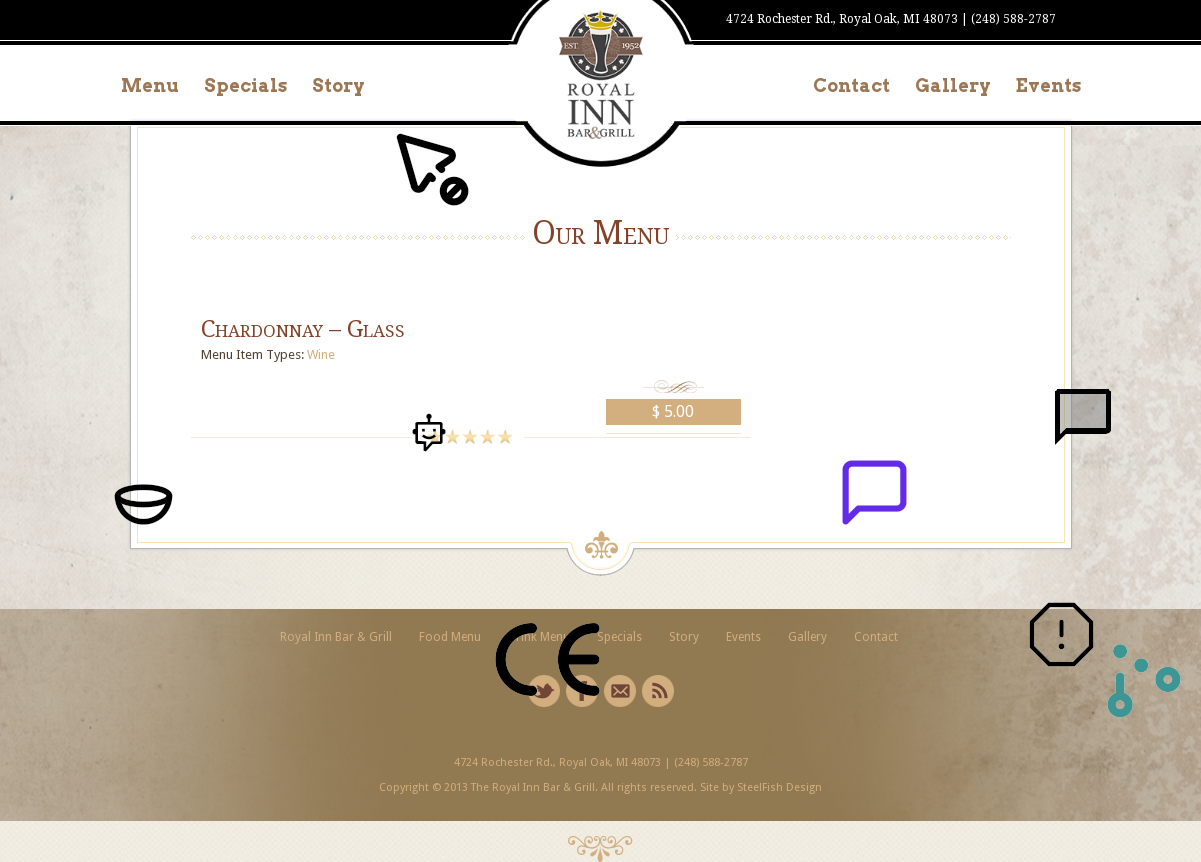 This screenshot has width=1201, height=862. Describe the element at coordinates (1061, 634) in the screenshot. I see `stop or halt current action` at that location.